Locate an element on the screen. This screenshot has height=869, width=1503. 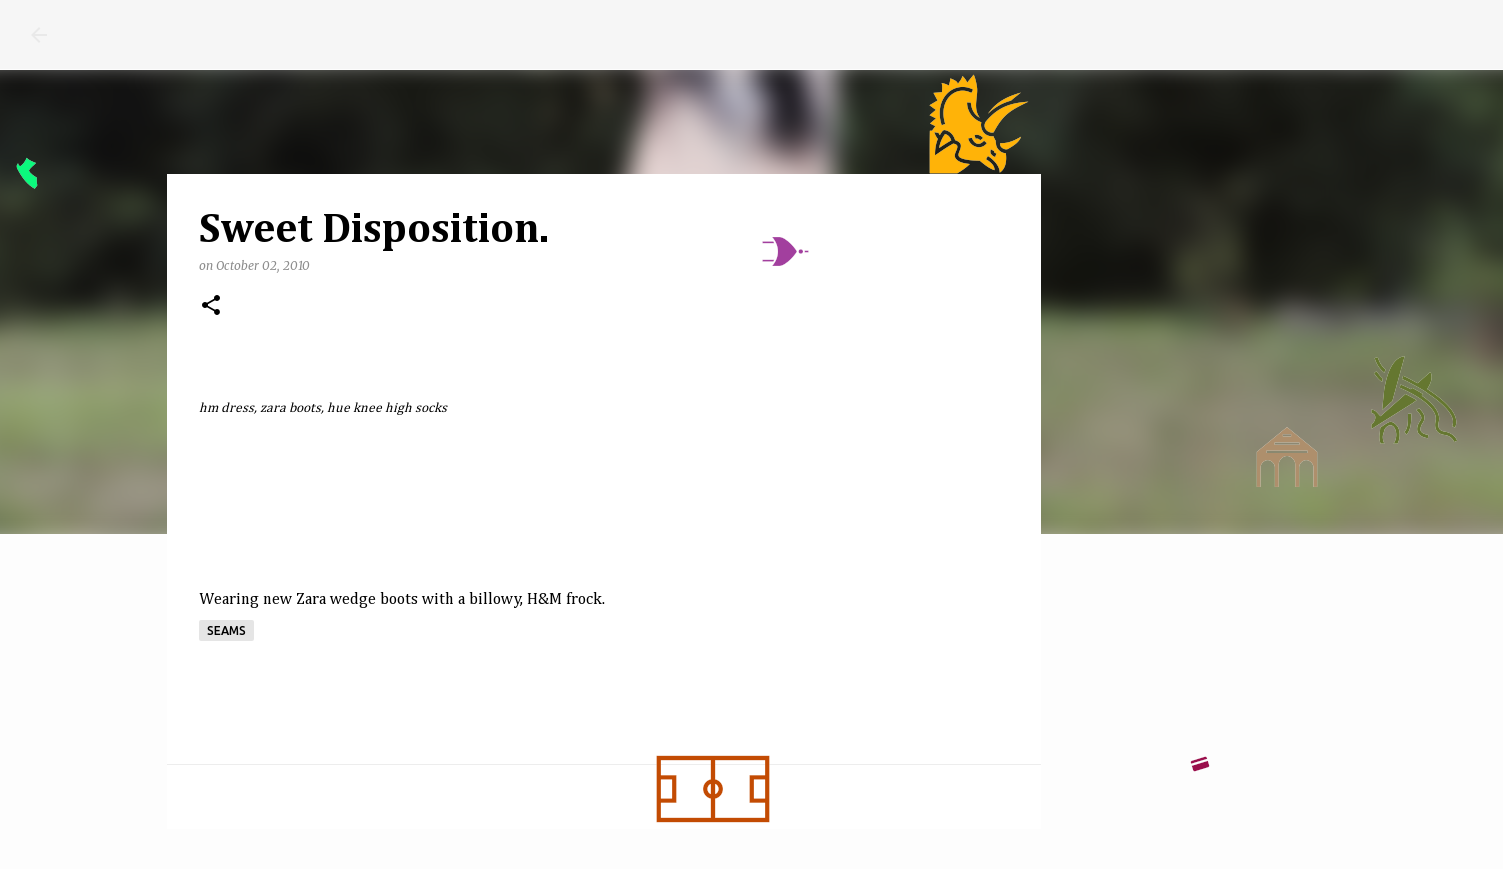
access the marketplace or bazaar is located at coordinates (1287, 457).